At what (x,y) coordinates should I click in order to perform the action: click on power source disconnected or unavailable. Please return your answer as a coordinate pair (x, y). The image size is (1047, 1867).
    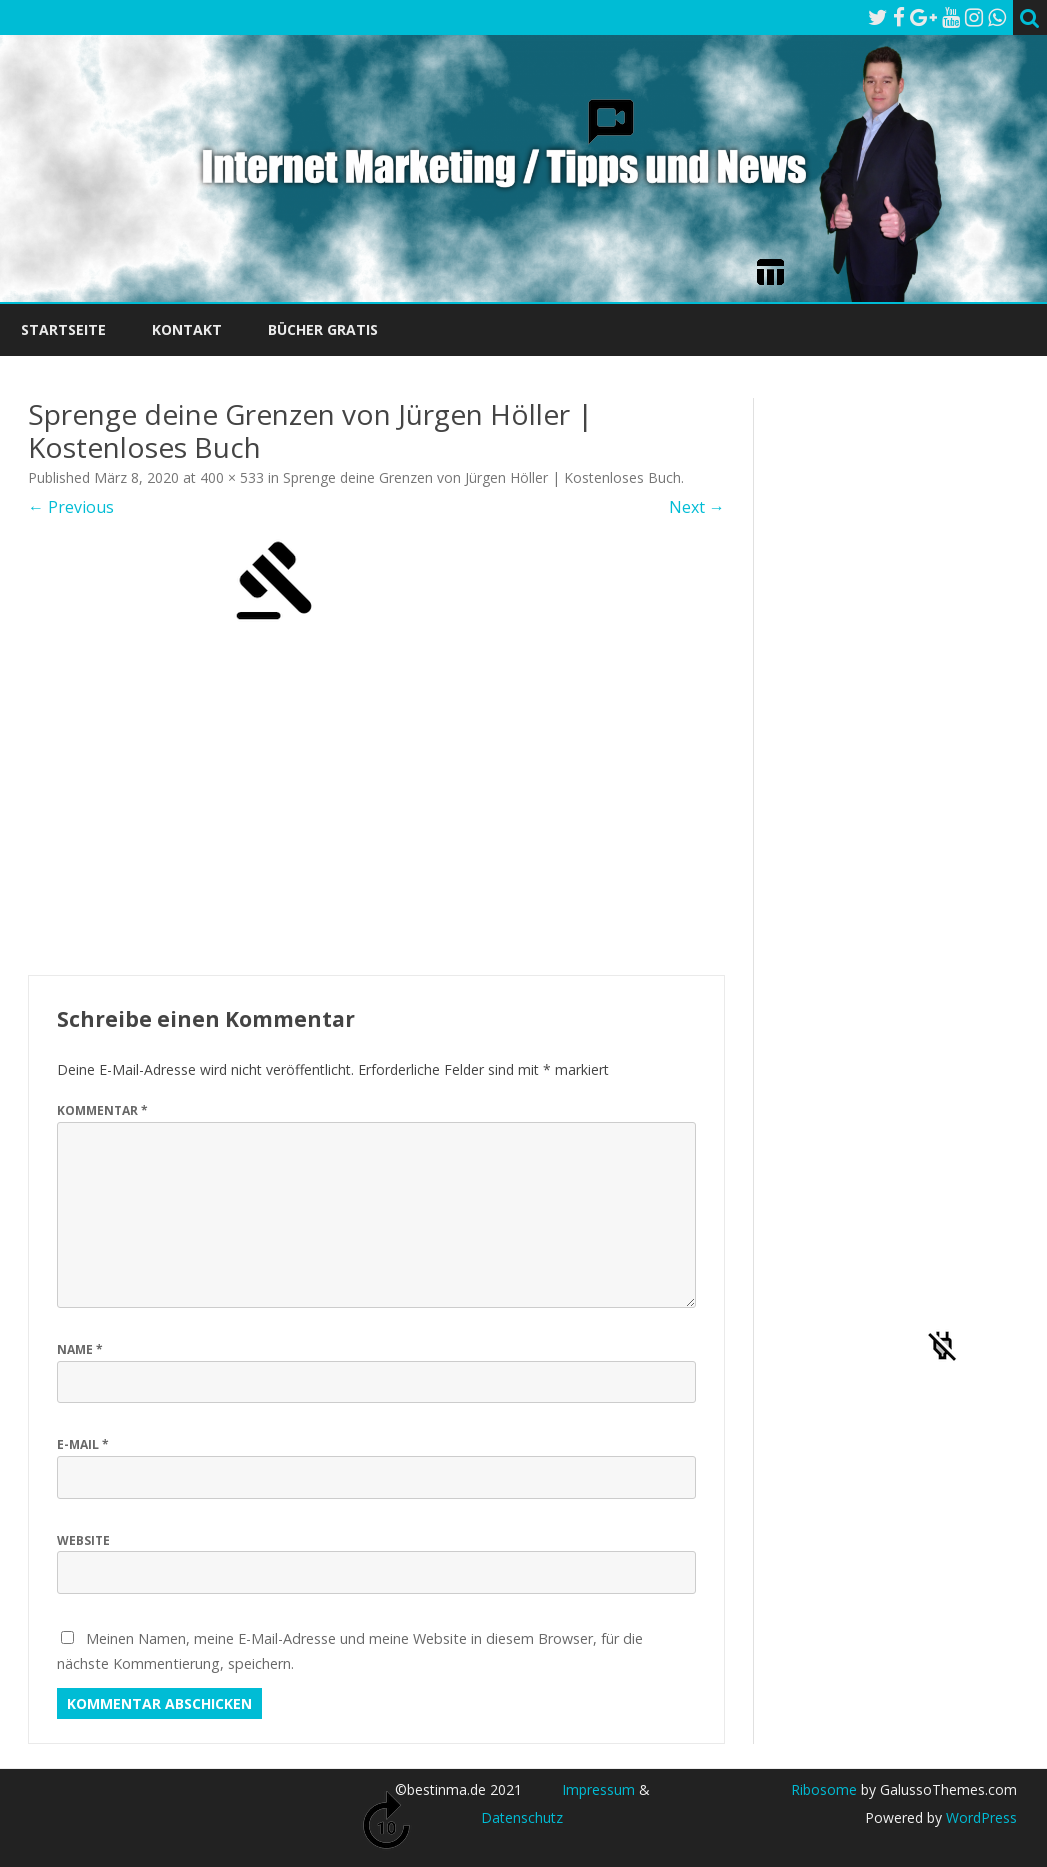
    Looking at the image, I should click on (942, 1345).